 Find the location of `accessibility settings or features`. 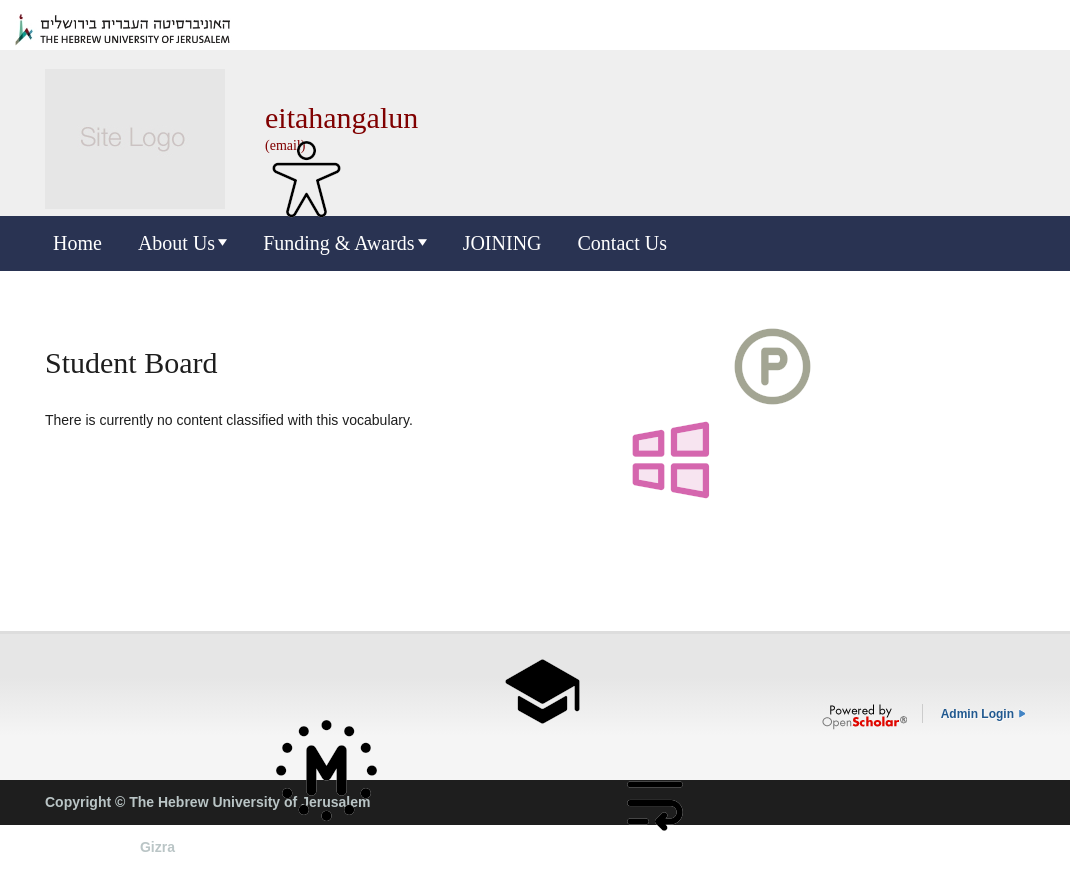

accessibility settings or features is located at coordinates (306, 180).